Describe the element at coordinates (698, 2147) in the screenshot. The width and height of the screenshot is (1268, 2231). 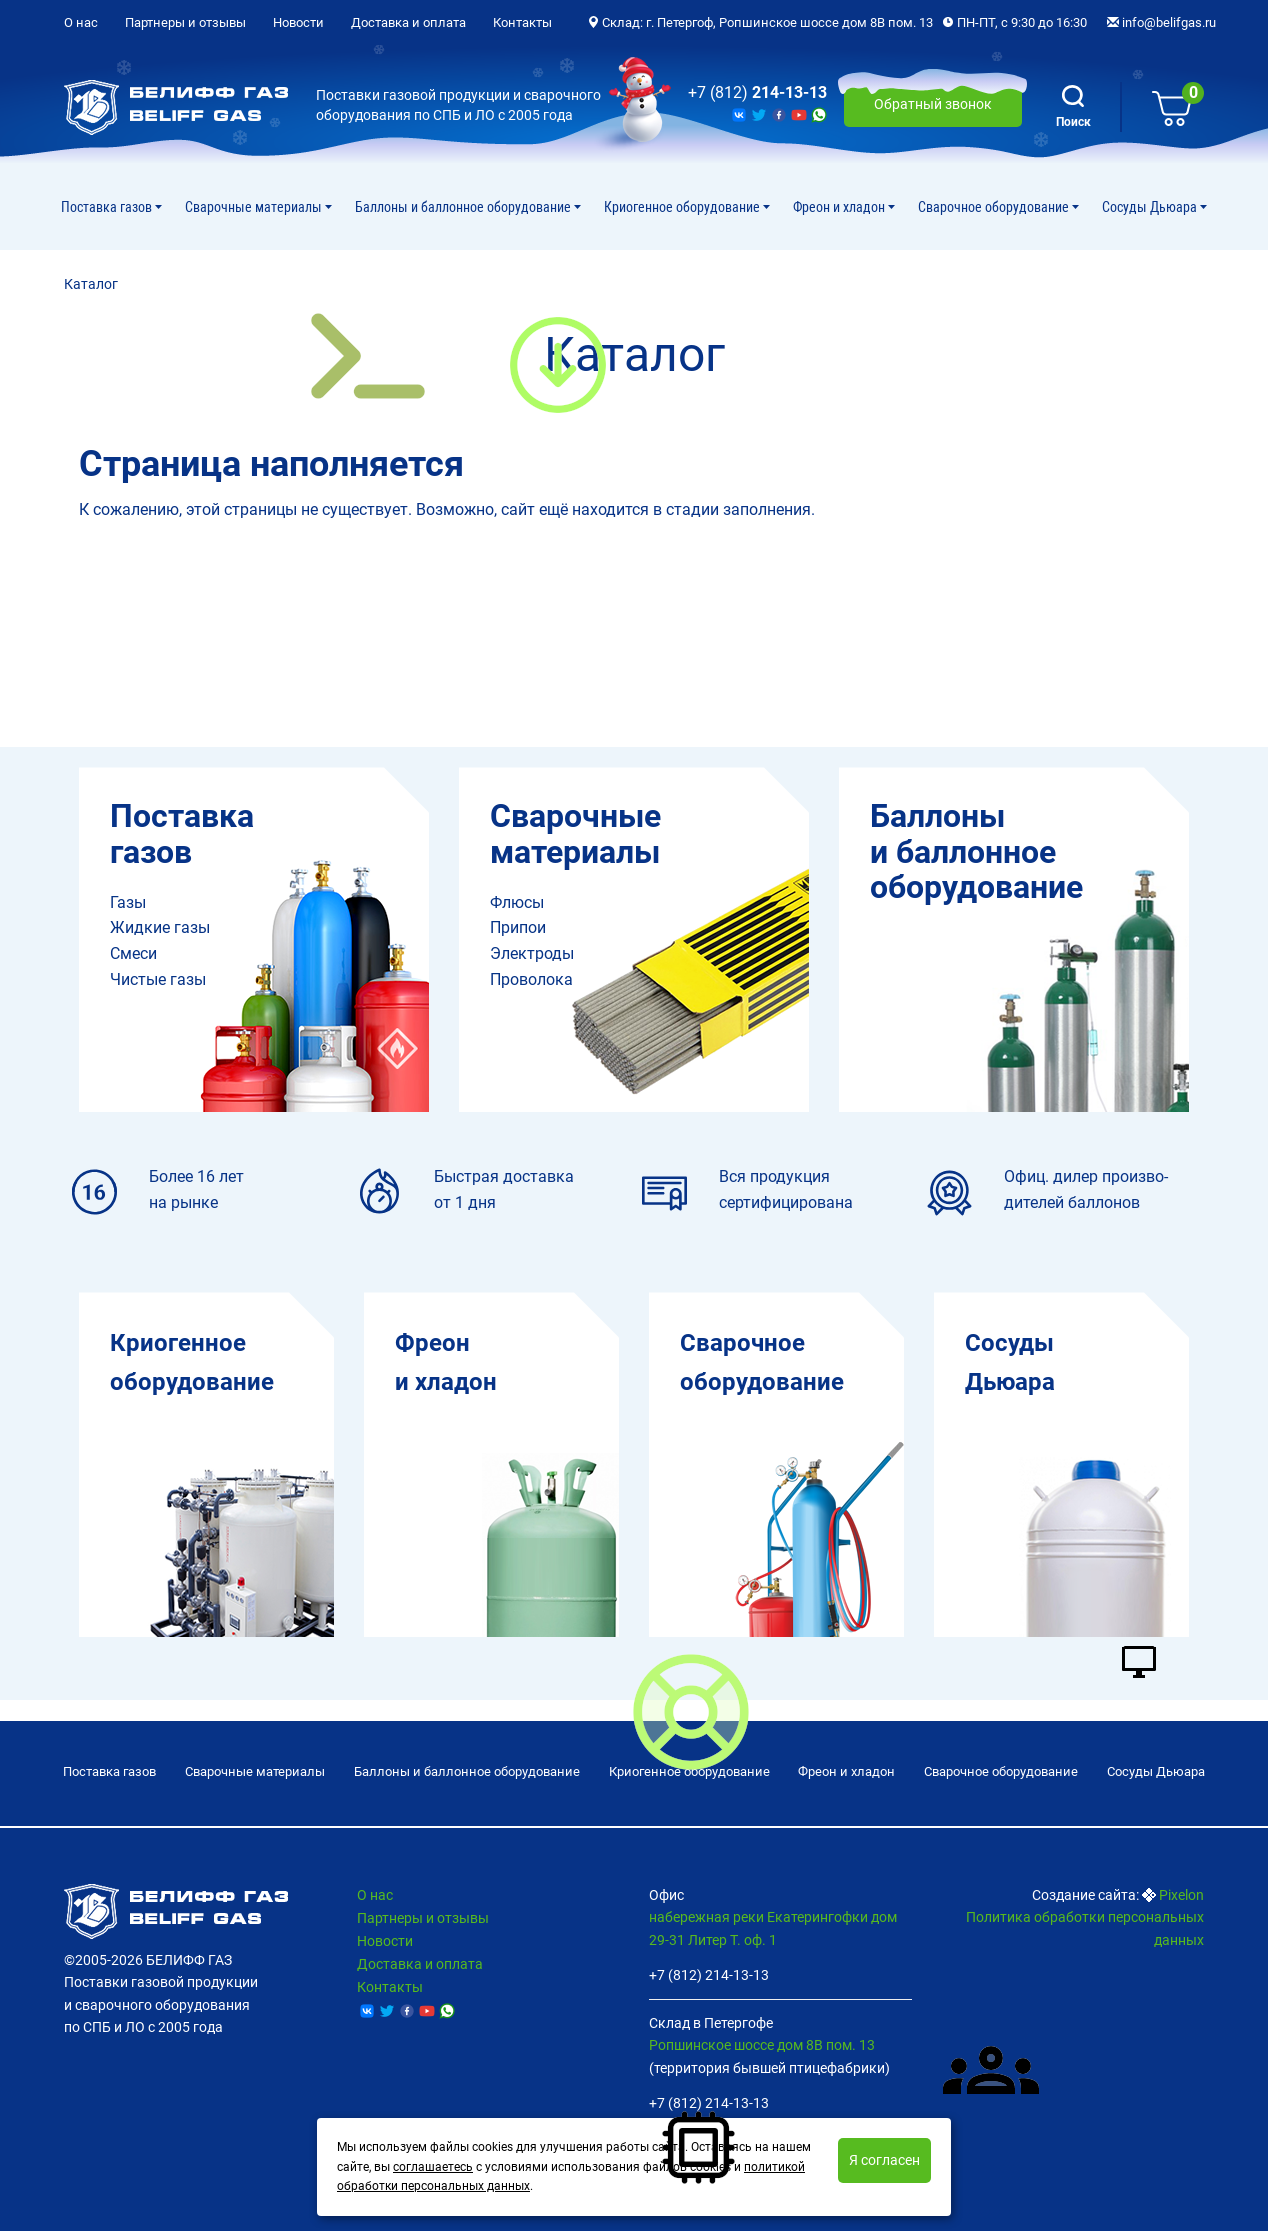
I see `view processor or hardware information` at that location.